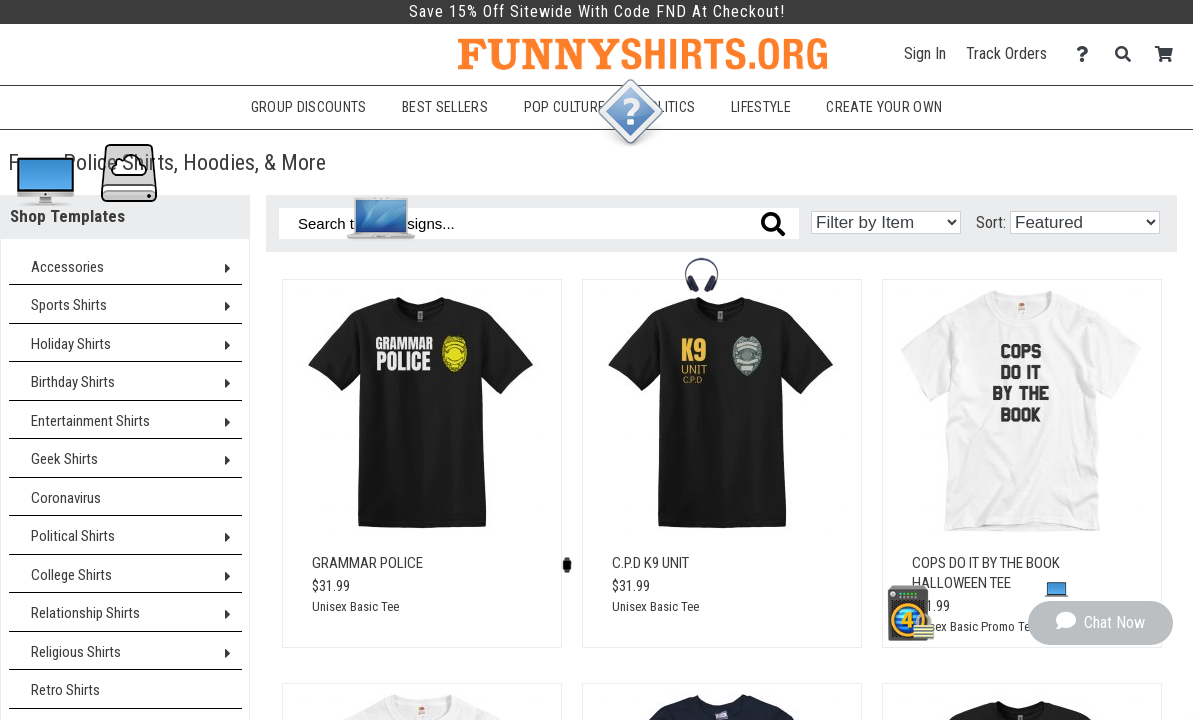 The width and height of the screenshot is (1193, 720). What do you see at coordinates (1056, 587) in the screenshot?
I see `macbook air device icon in system preferences` at bounding box center [1056, 587].